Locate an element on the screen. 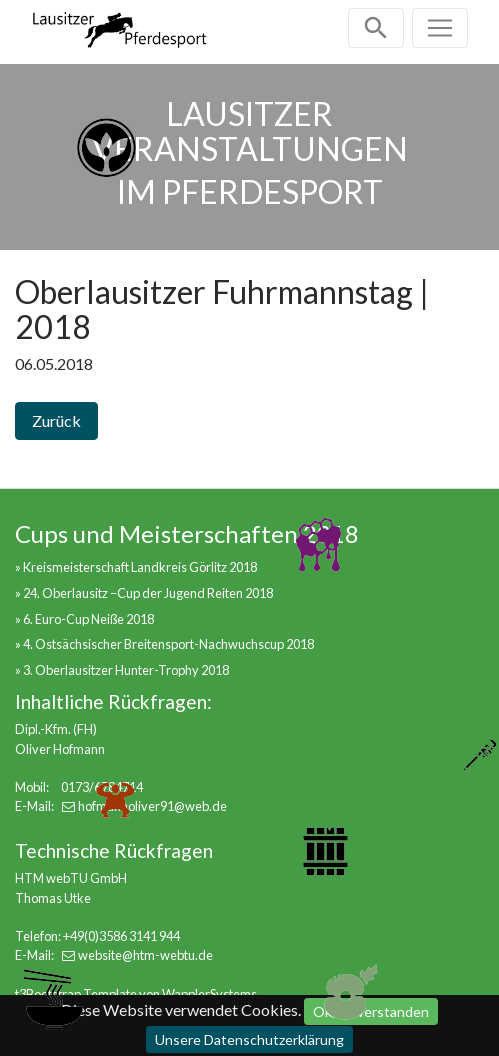  browse asian cuisine or noodle dishes is located at coordinates (54, 999).